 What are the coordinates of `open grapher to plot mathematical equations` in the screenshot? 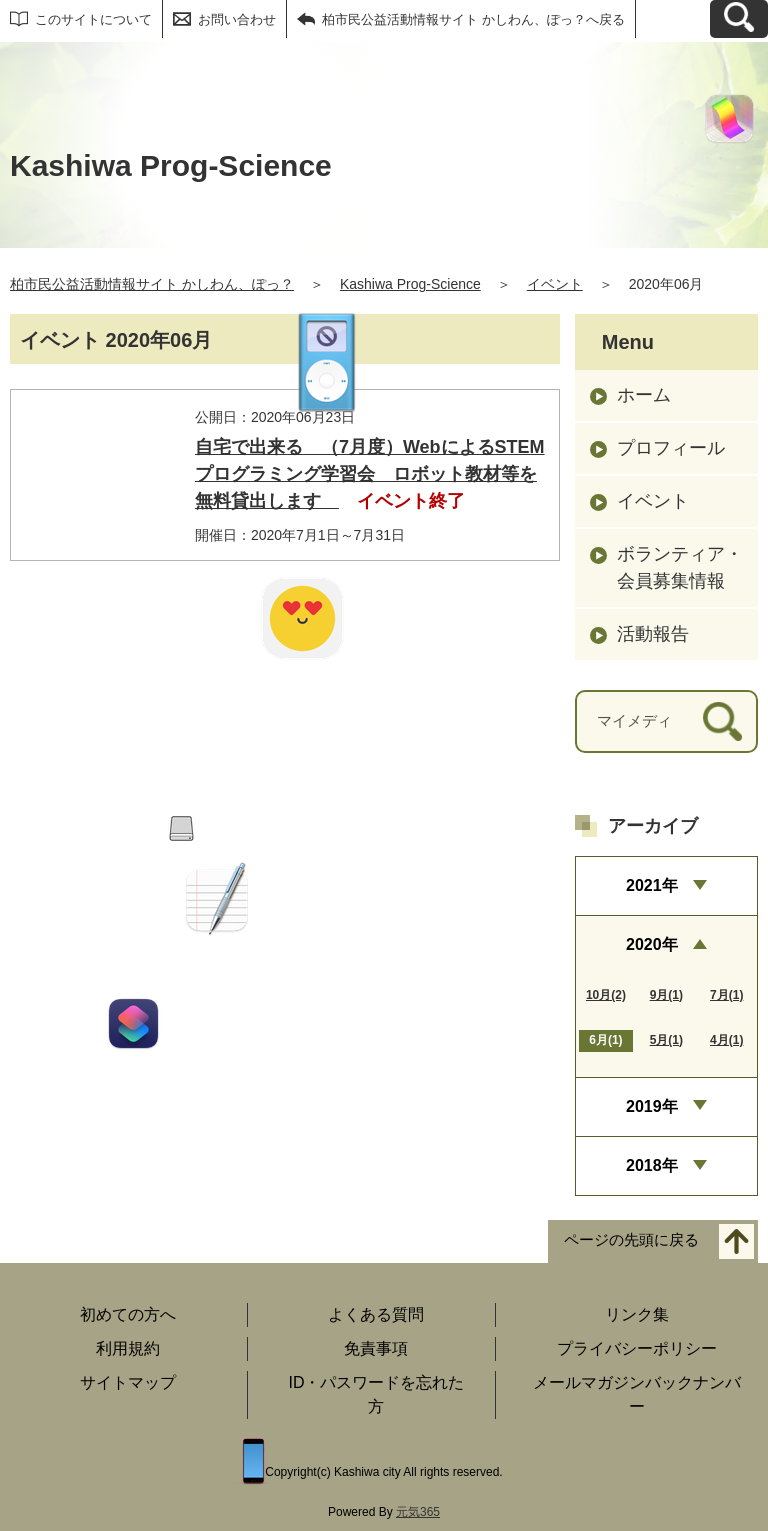 It's located at (729, 118).